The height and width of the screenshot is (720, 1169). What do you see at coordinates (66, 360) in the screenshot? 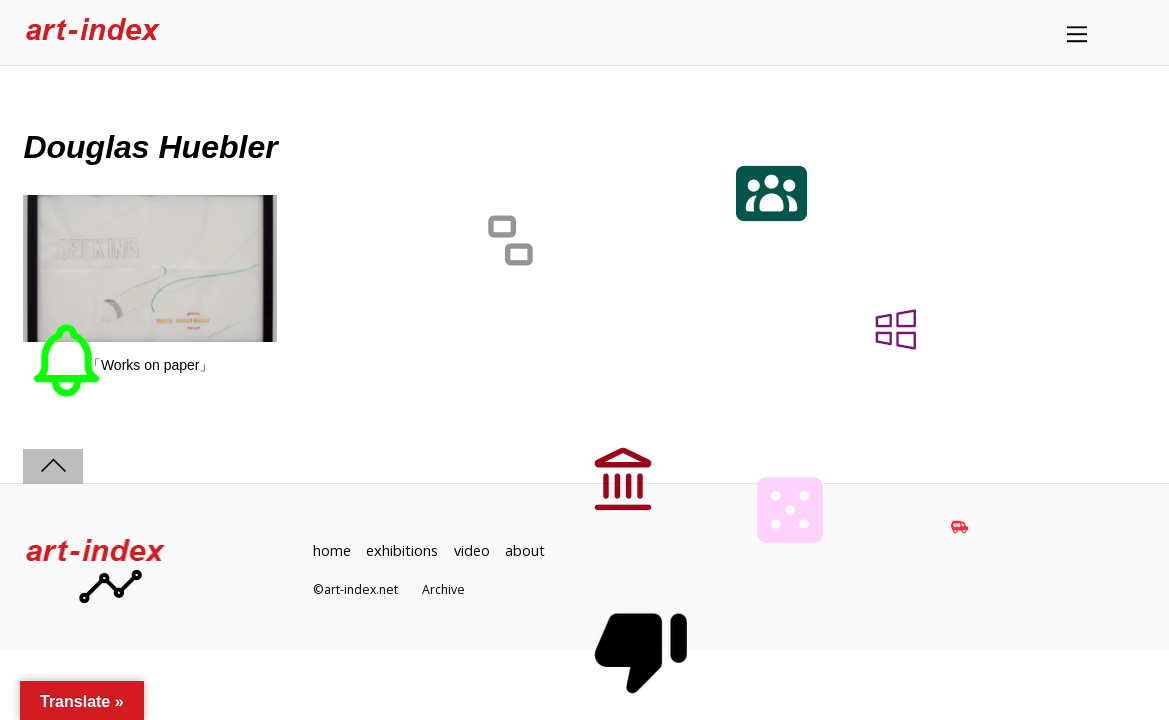
I see `view notifications` at bounding box center [66, 360].